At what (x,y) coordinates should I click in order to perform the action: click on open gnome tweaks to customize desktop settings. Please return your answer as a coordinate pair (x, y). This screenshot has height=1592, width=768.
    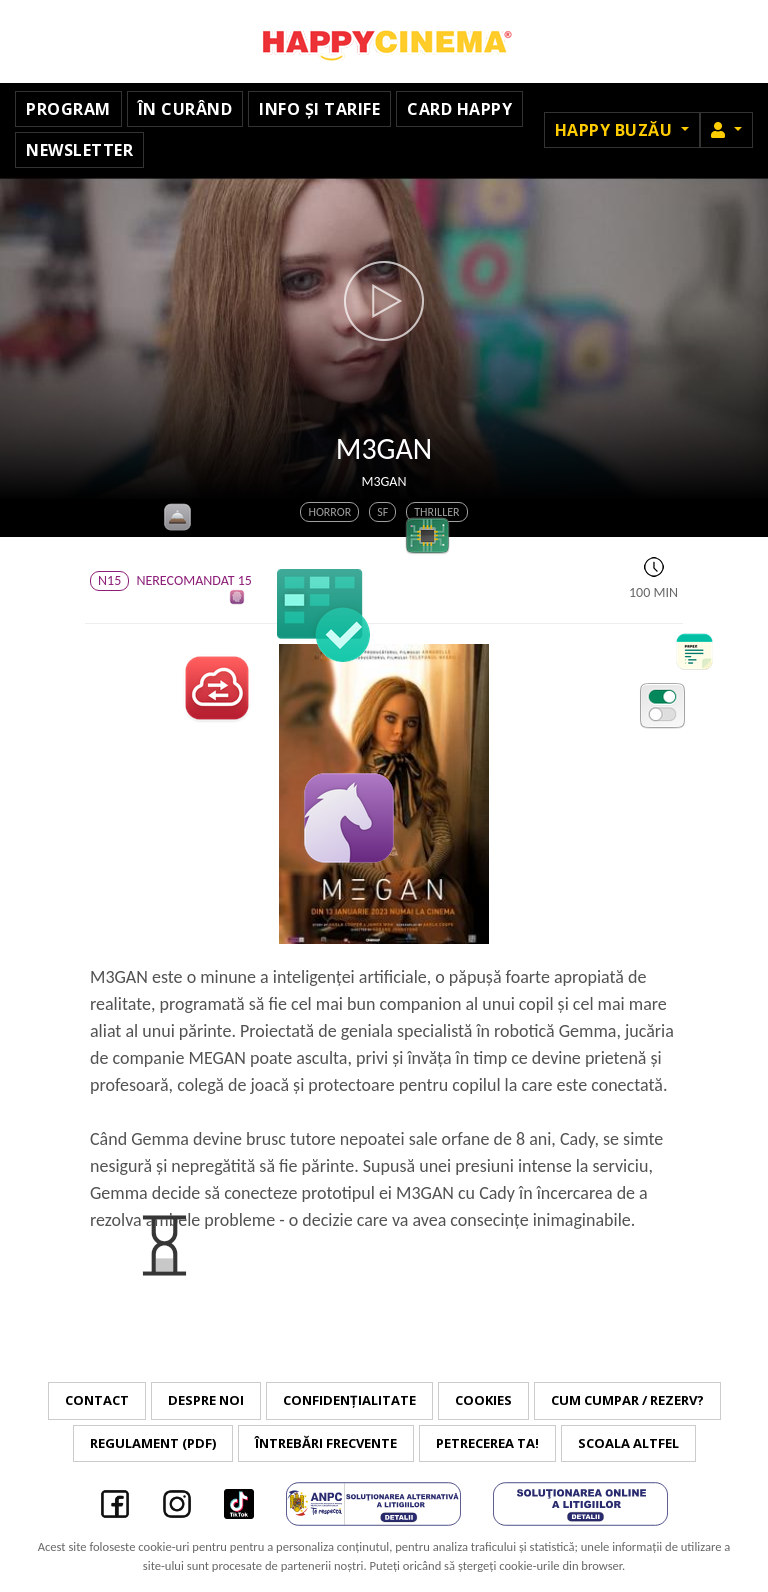
    Looking at the image, I should click on (662, 705).